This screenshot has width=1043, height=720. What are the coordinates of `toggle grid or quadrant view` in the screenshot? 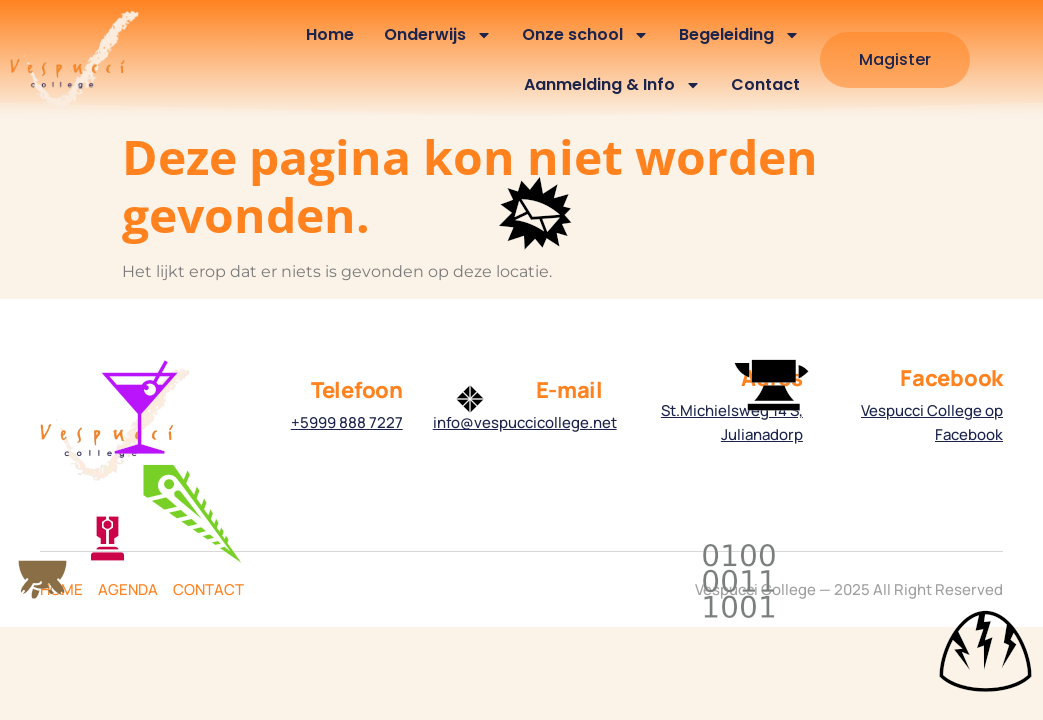 It's located at (470, 399).